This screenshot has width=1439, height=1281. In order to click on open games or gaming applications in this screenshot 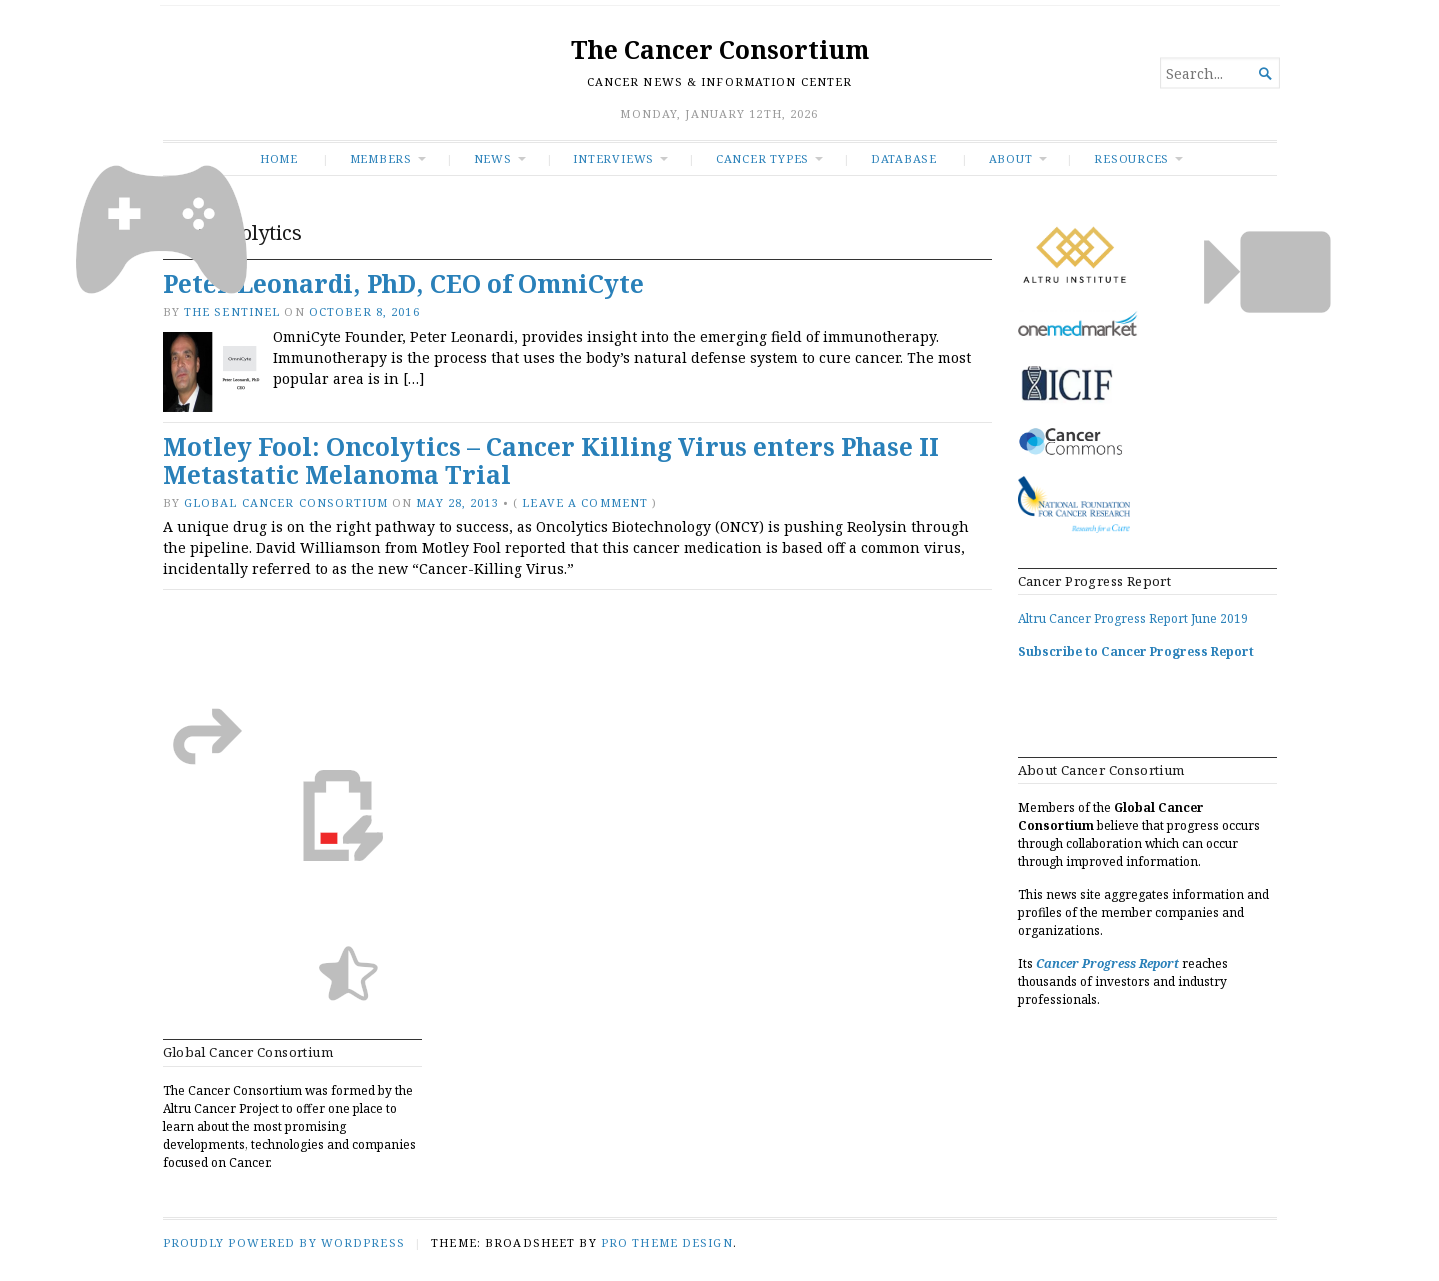, I will do `click(161, 229)`.